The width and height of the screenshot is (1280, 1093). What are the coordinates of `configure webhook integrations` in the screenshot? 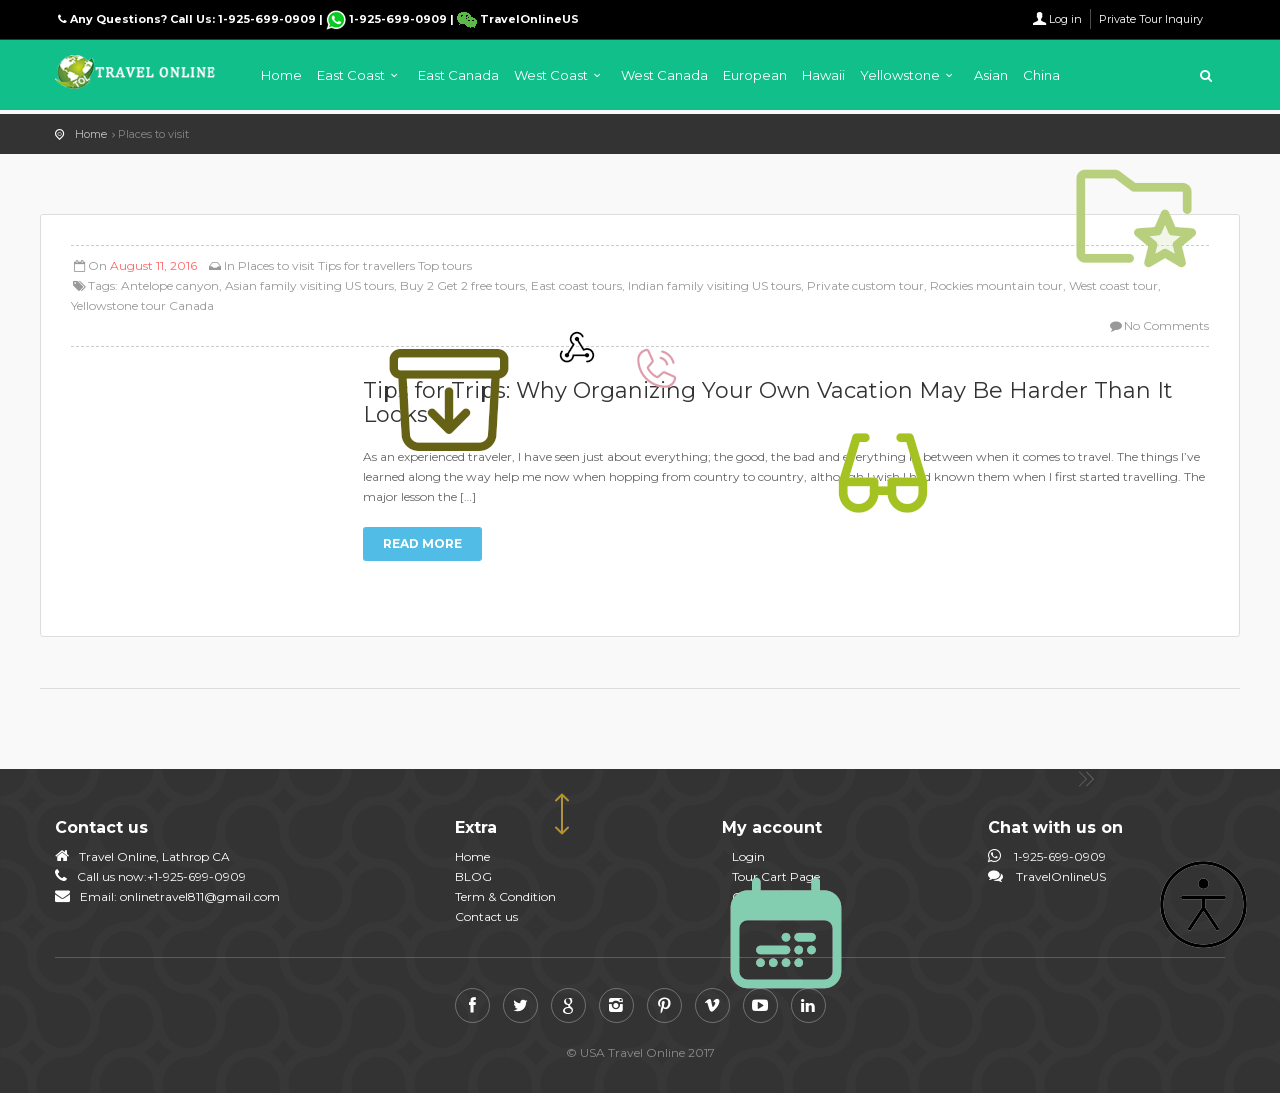 It's located at (577, 349).